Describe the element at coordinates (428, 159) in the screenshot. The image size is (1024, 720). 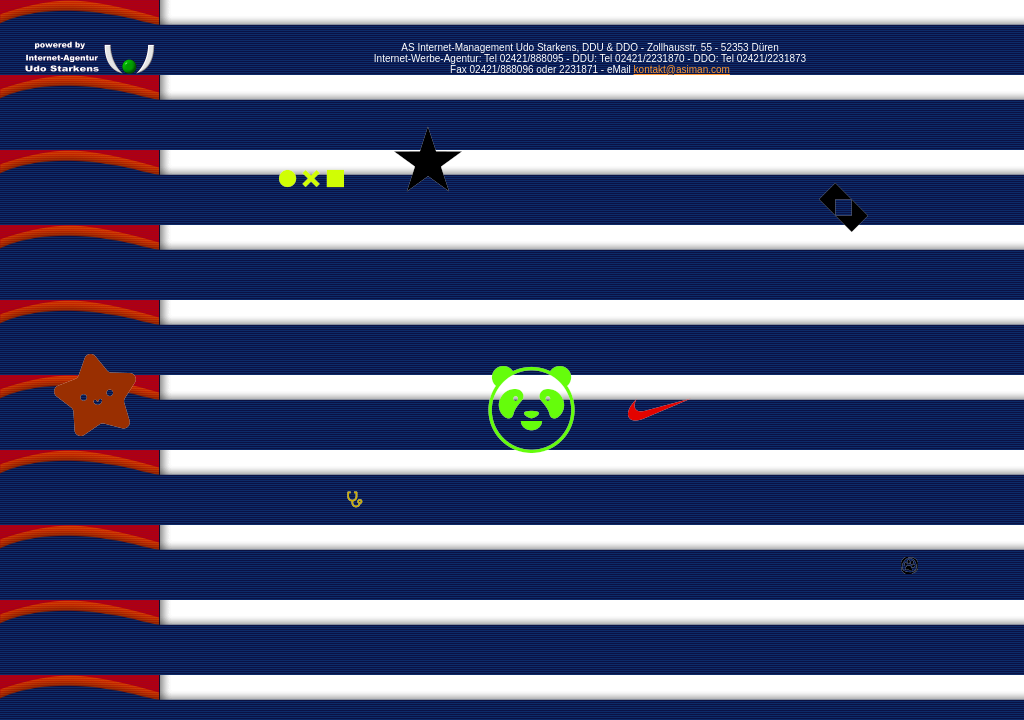
I see `visit ReverbNation profile or website` at that location.